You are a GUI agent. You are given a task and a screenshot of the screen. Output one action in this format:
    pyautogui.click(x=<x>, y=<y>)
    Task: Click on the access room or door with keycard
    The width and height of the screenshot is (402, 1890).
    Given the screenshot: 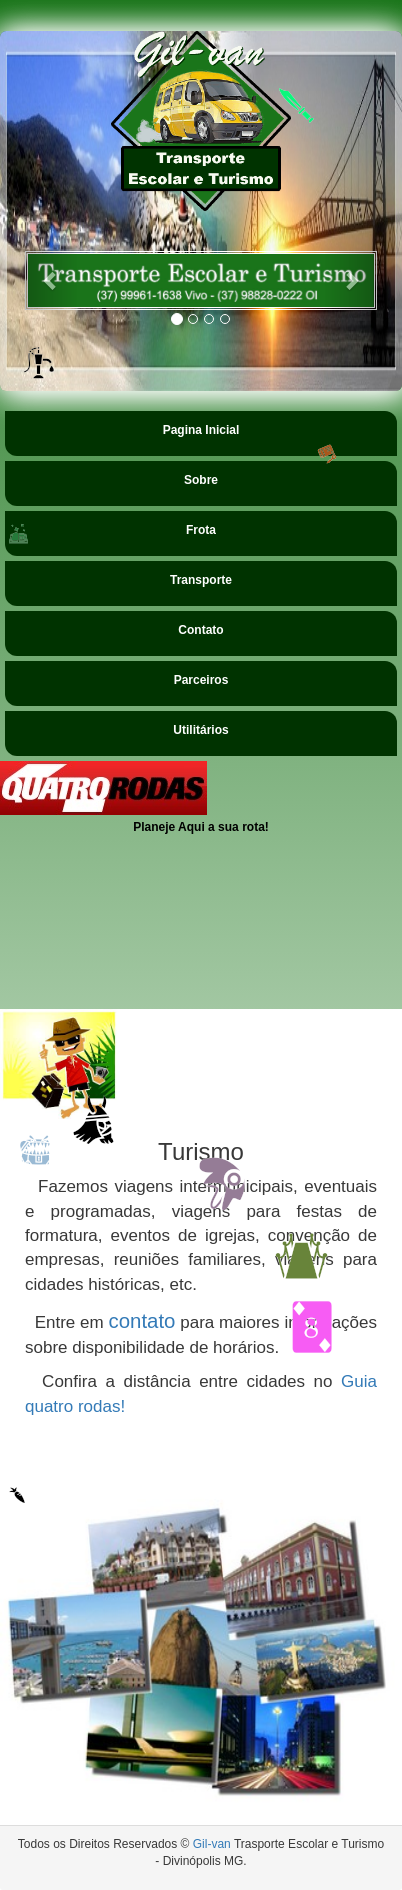 What is the action you would take?
    pyautogui.click(x=327, y=454)
    